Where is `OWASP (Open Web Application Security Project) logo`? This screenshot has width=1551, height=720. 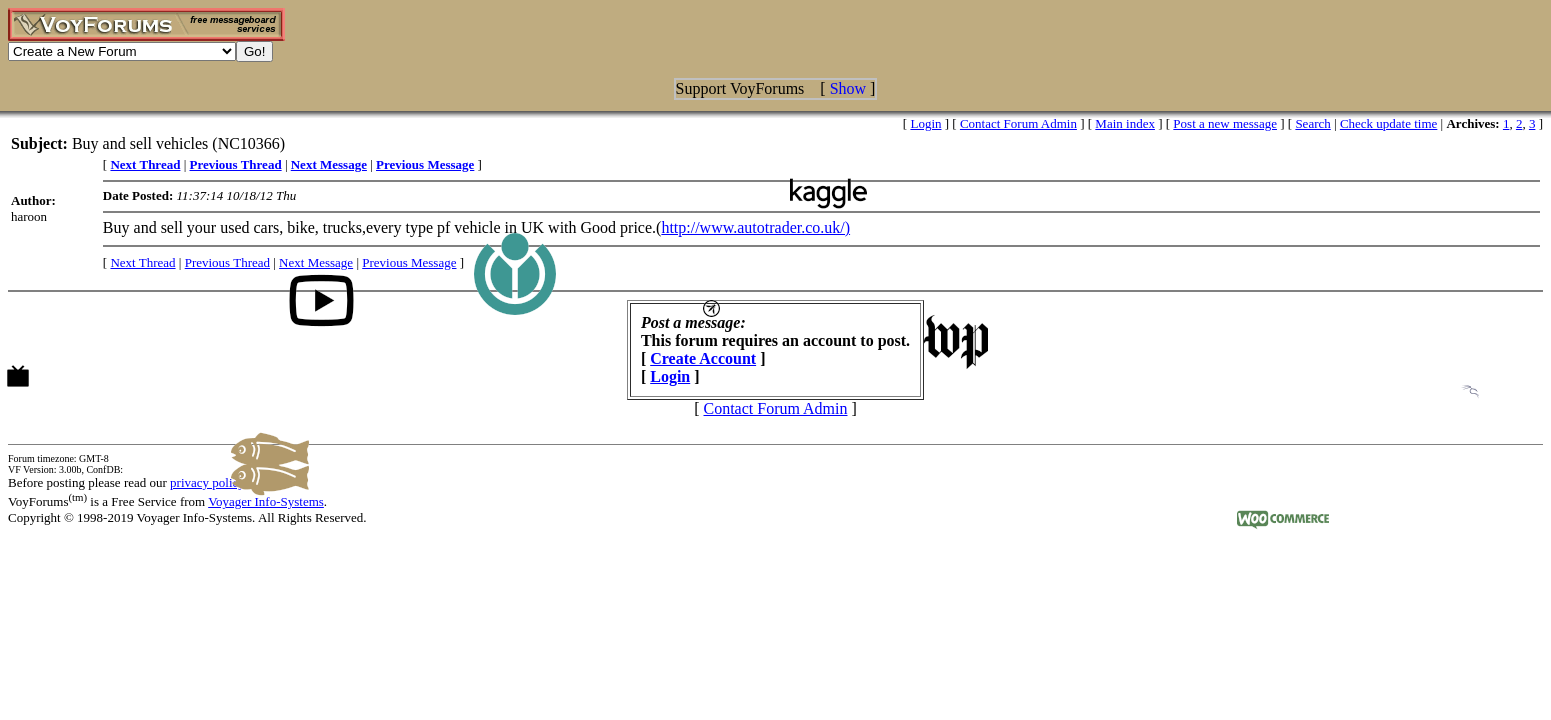 OWASP (Open Web Application Security Project) logo is located at coordinates (711, 308).